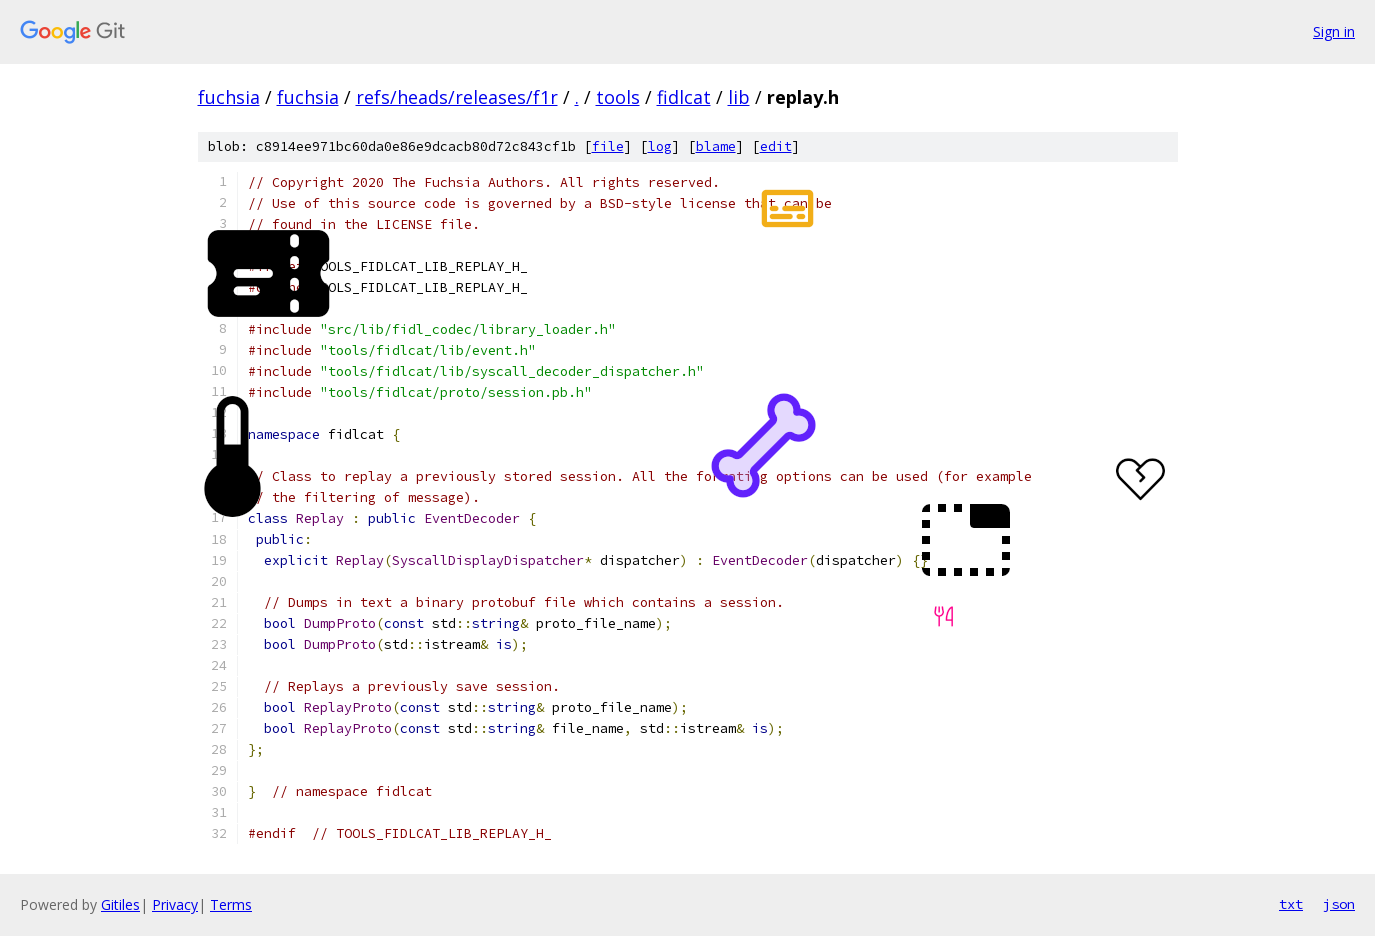 This screenshot has width=1375, height=936. I want to click on view current temperature reading, so click(232, 456).